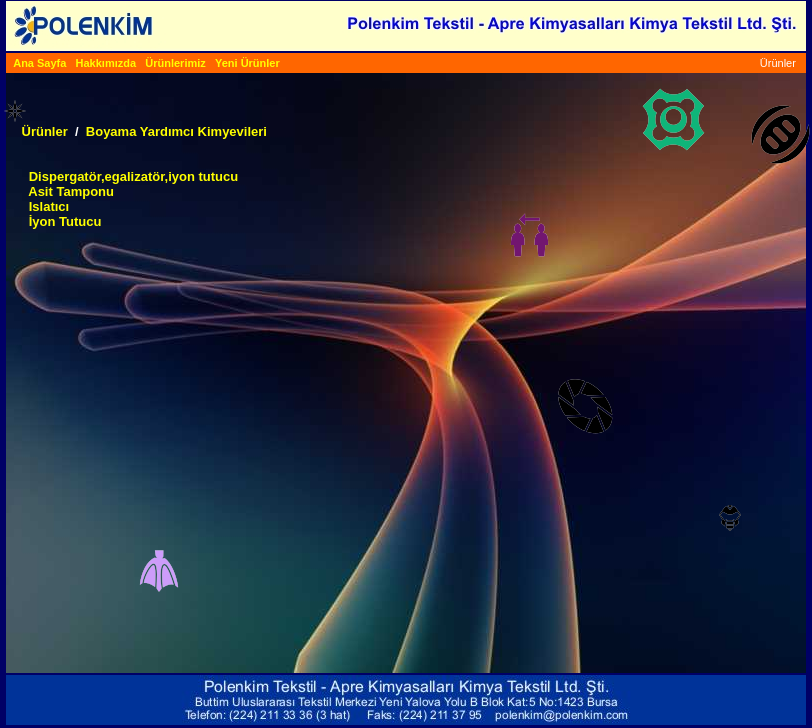 The height and width of the screenshot is (728, 812). I want to click on abstract logo or brand identity element, so click(780, 134).